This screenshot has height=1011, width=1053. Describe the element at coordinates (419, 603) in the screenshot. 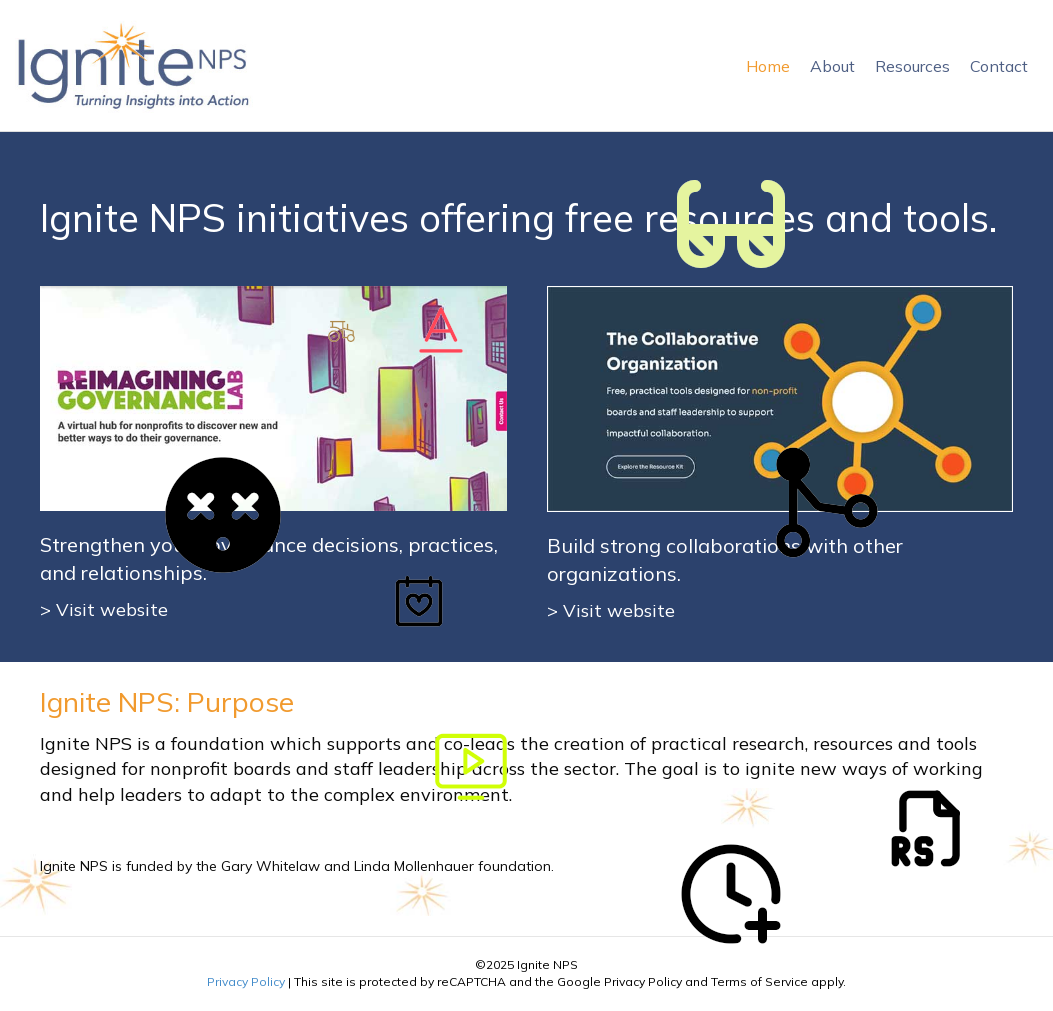

I see `view favorite or loved events` at that location.